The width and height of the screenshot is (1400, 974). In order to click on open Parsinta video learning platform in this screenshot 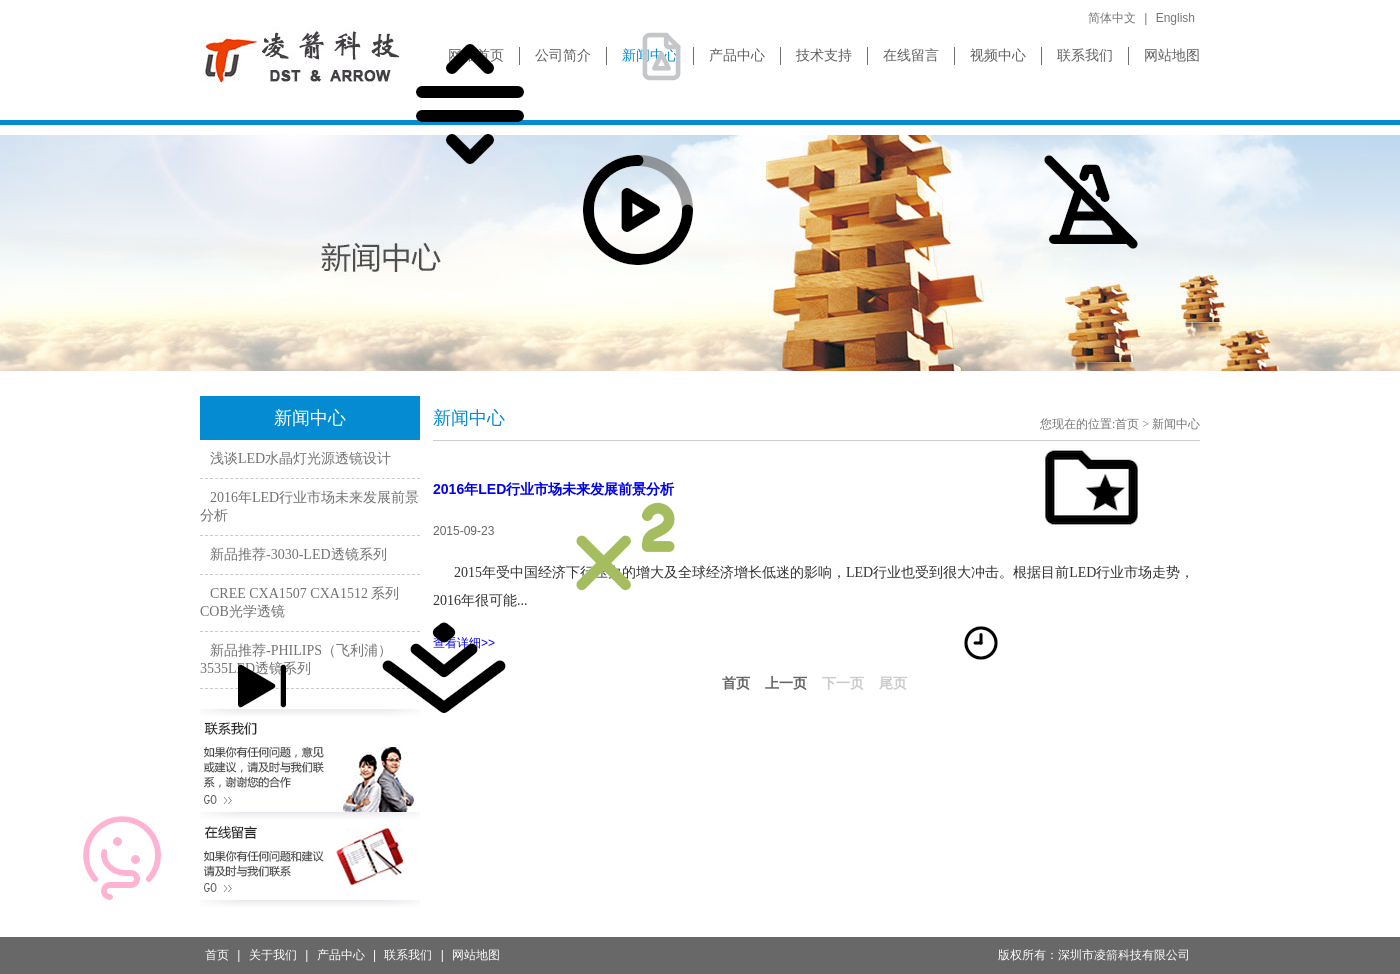, I will do `click(638, 210)`.